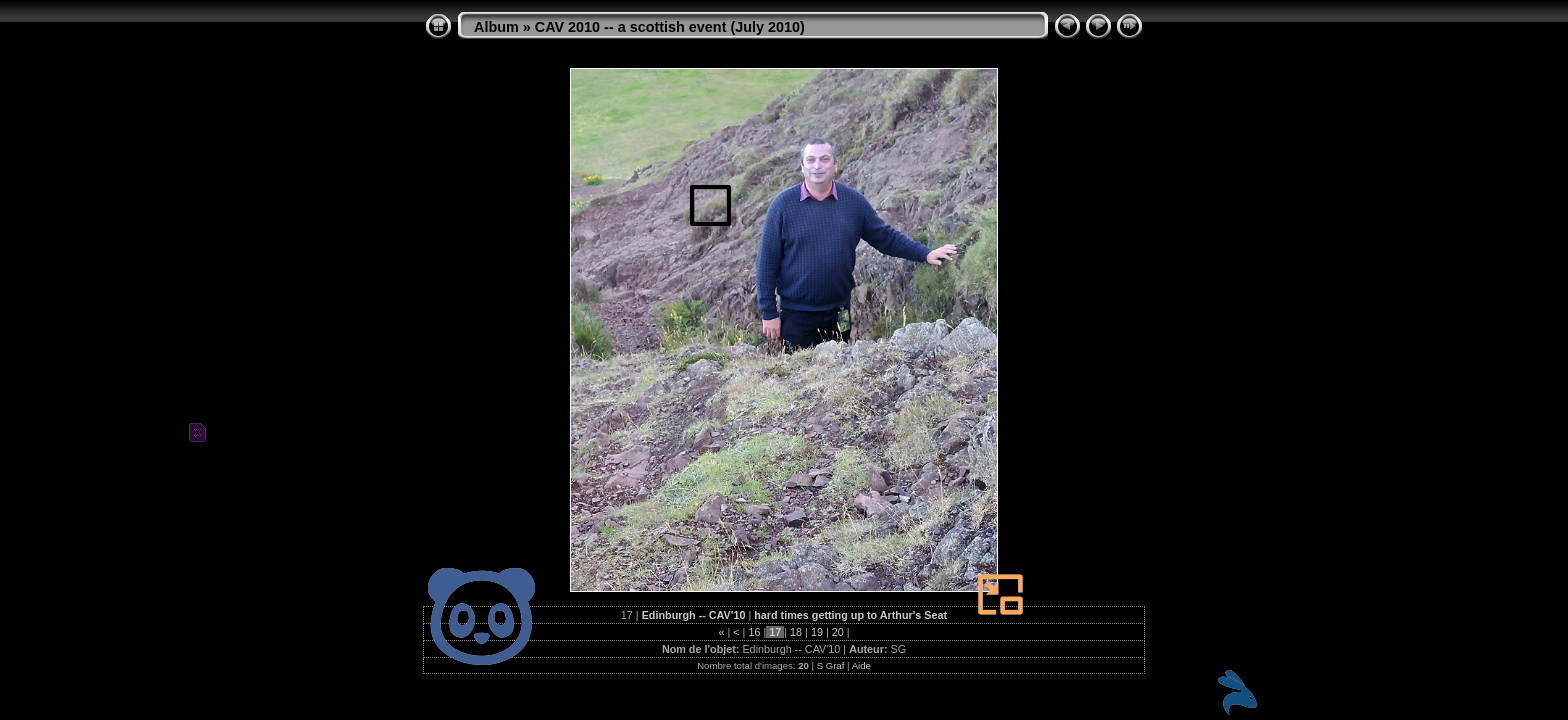 The image size is (1568, 720). What do you see at coordinates (1000, 594) in the screenshot?
I see `enable picture-in-picture mode` at bounding box center [1000, 594].